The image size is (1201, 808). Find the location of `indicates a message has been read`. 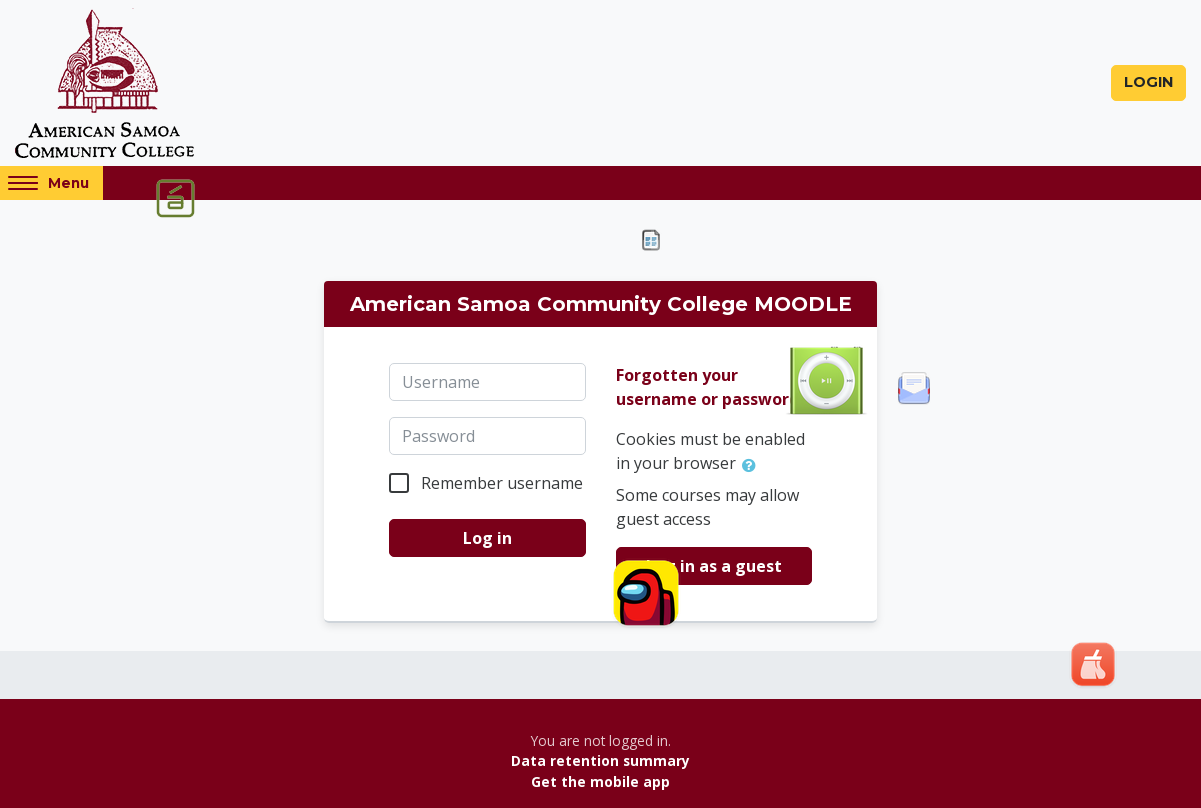

indicates a message has been read is located at coordinates (914, 389).